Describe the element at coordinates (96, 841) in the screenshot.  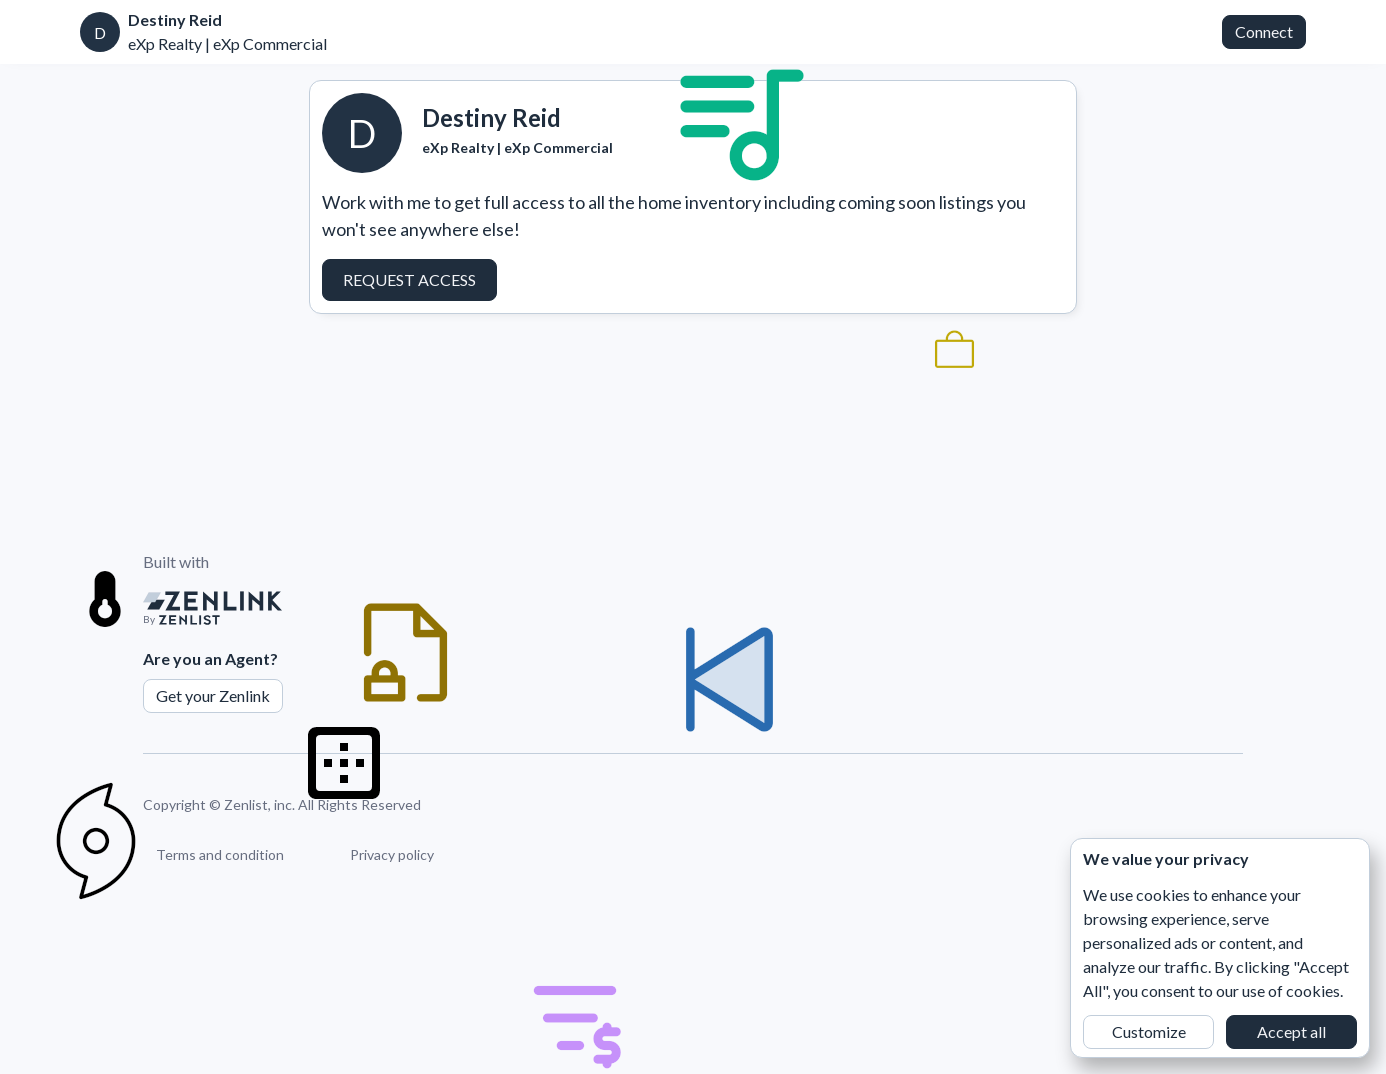
I see `indicates hurricane or tropical storm warning` at that location.